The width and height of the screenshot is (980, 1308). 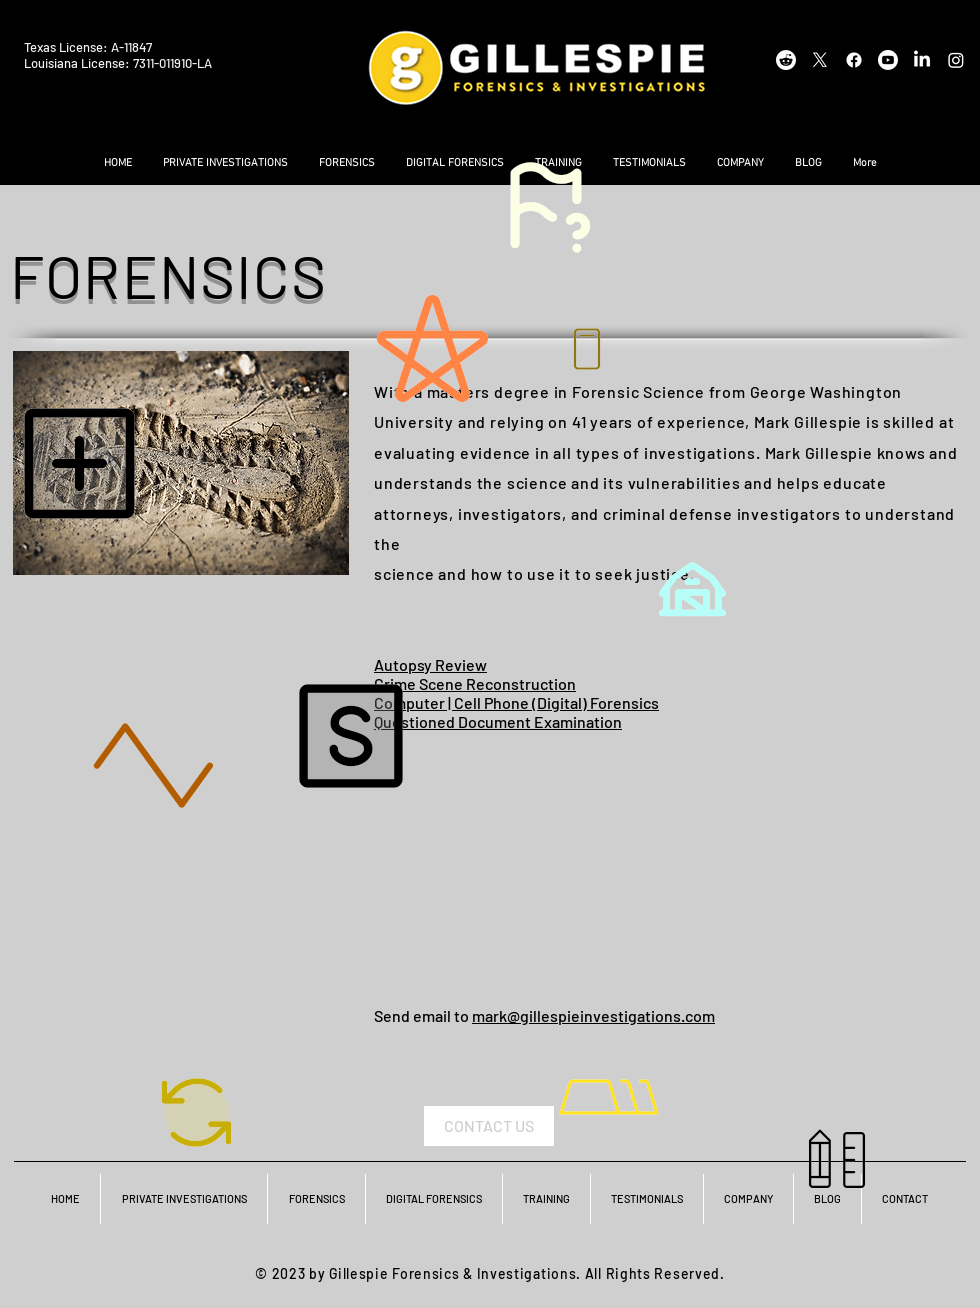 I want to click on access design or drawing tools, so click(x=837, y=1160).